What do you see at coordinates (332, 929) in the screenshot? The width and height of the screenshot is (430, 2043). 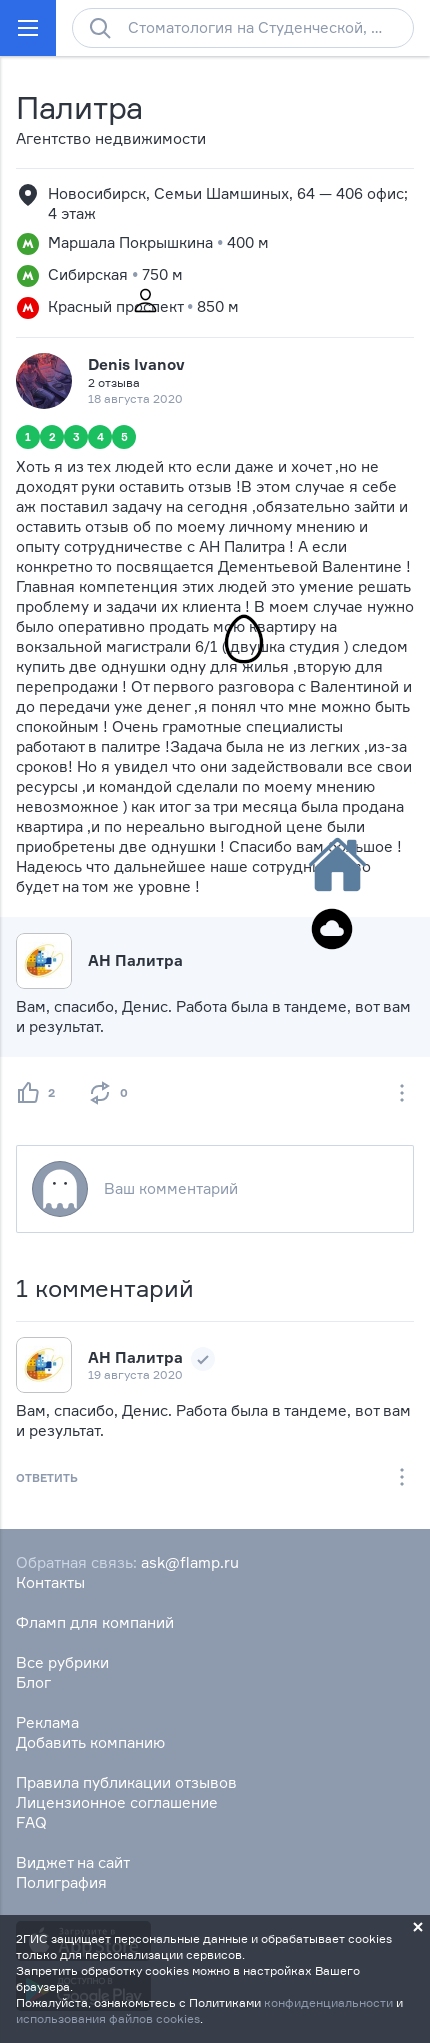 I see `access cloud storage` at bounding box center [332, 929].